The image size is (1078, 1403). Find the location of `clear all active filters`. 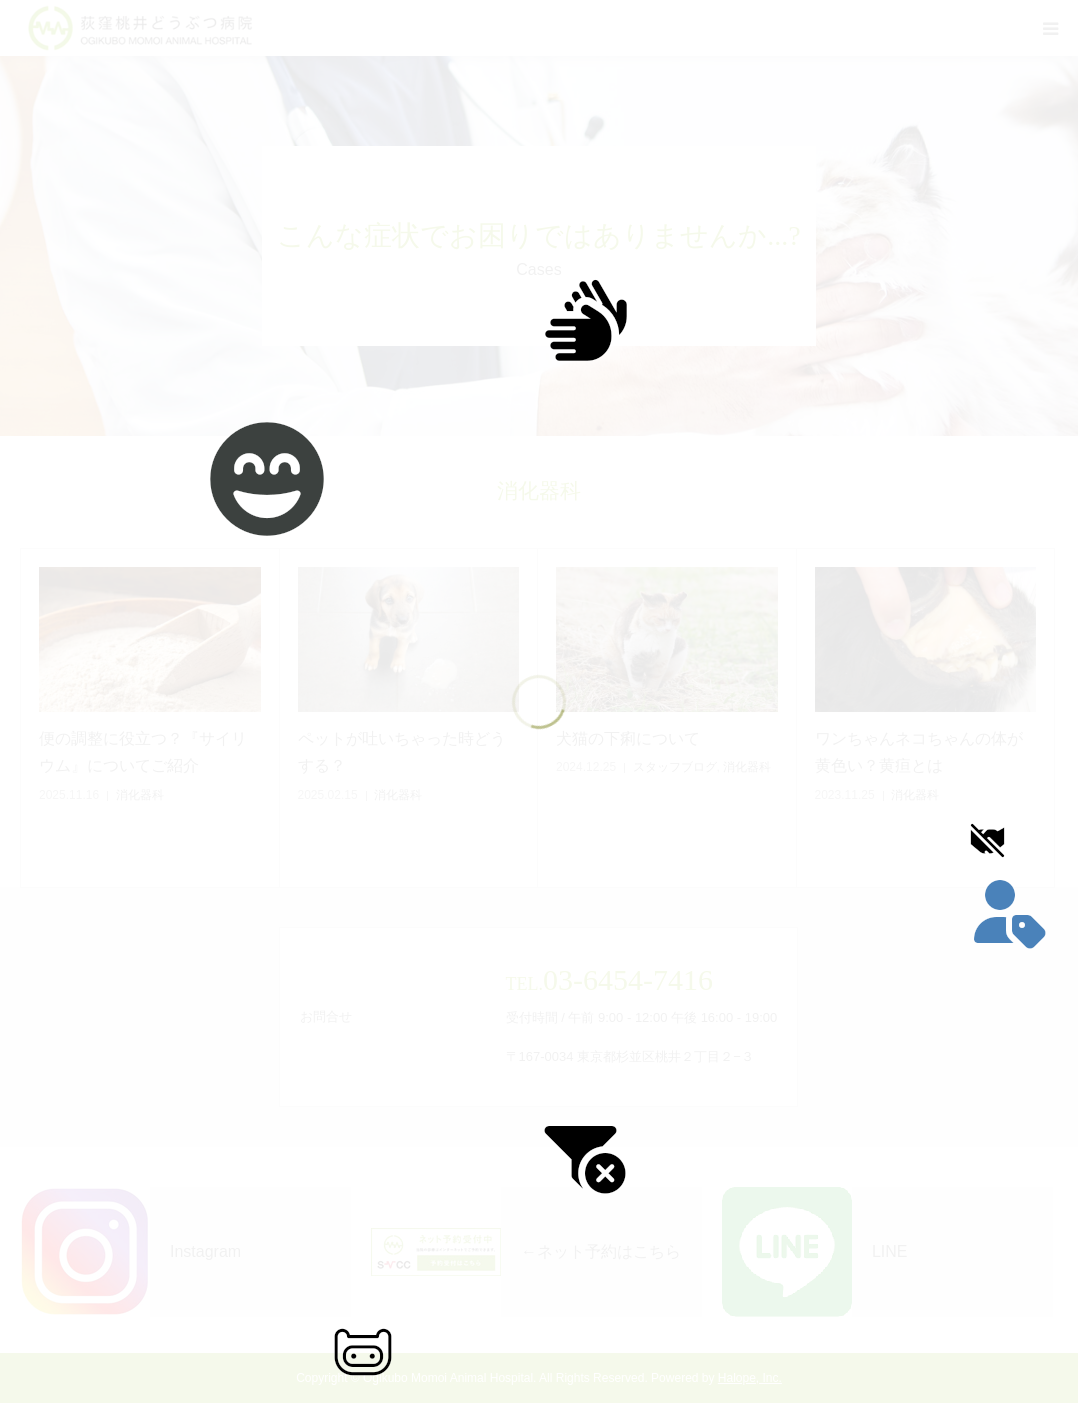

clear all active filters is located at coordinates (585, 1153).